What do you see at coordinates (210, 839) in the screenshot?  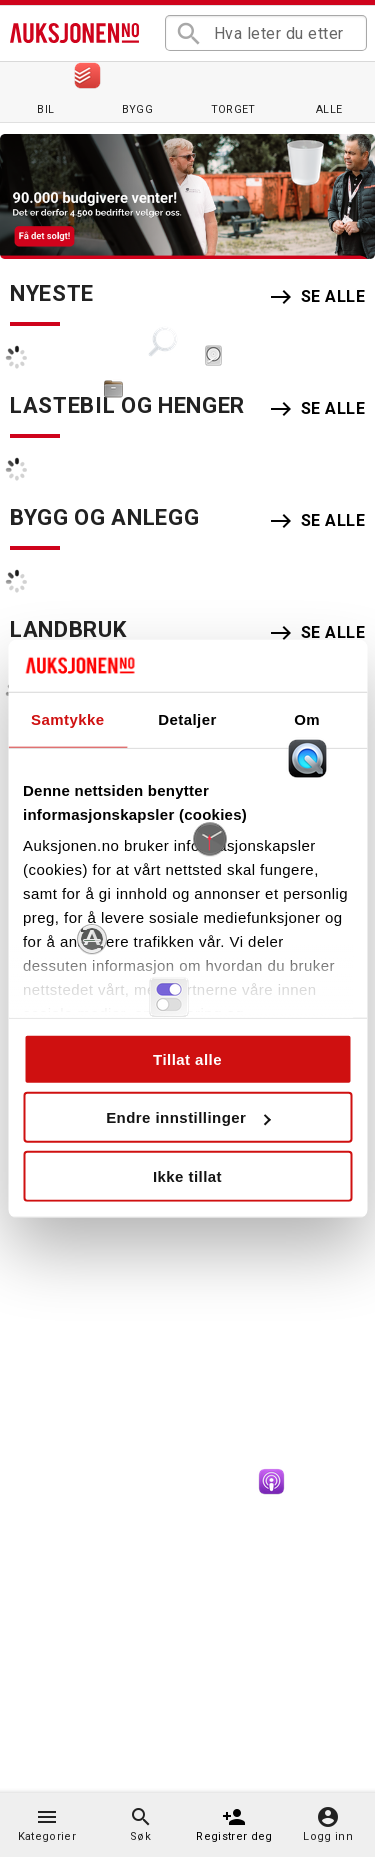 I see `open the clocks app` at bounding box center [210, 839].